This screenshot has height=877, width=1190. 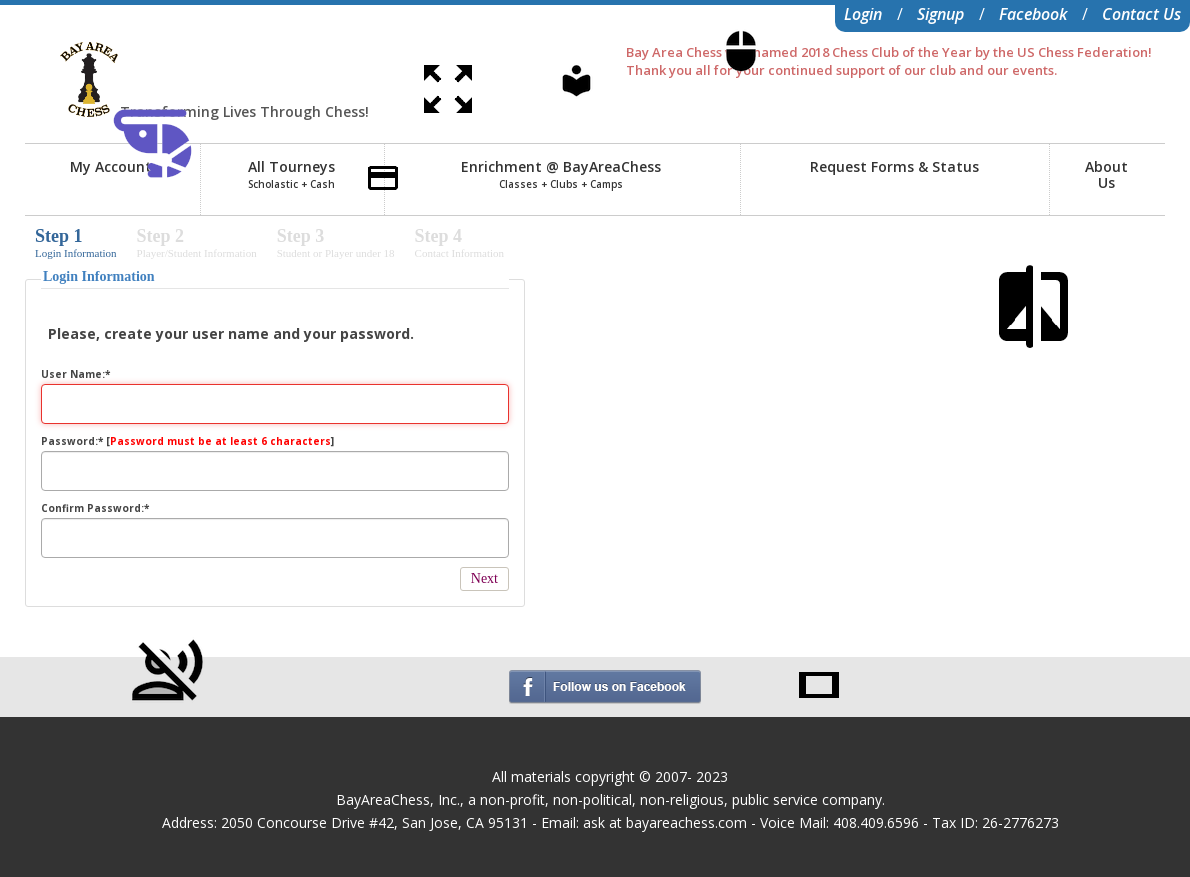 What do you see at coordinates (167, 671) in the screenshot?
I see `mute voice narration or screen reader` at bounding box center [167, 671].